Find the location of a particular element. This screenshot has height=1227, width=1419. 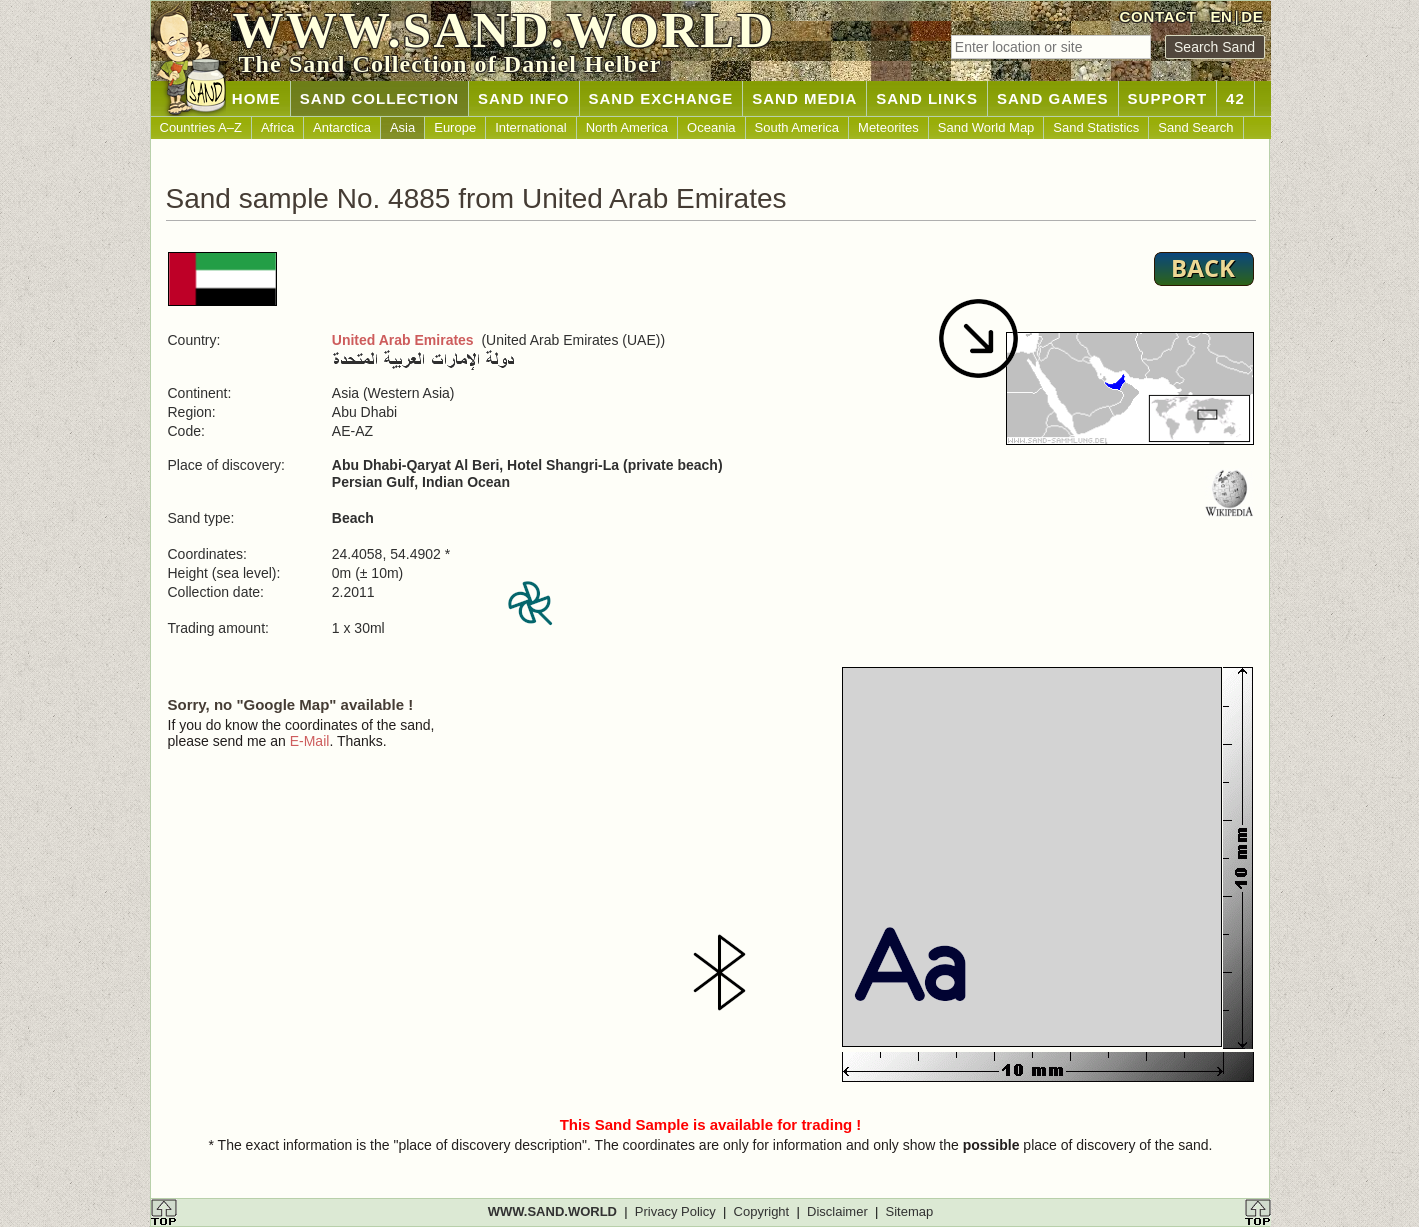

change font or text settings is located at coordinates (912, 966).